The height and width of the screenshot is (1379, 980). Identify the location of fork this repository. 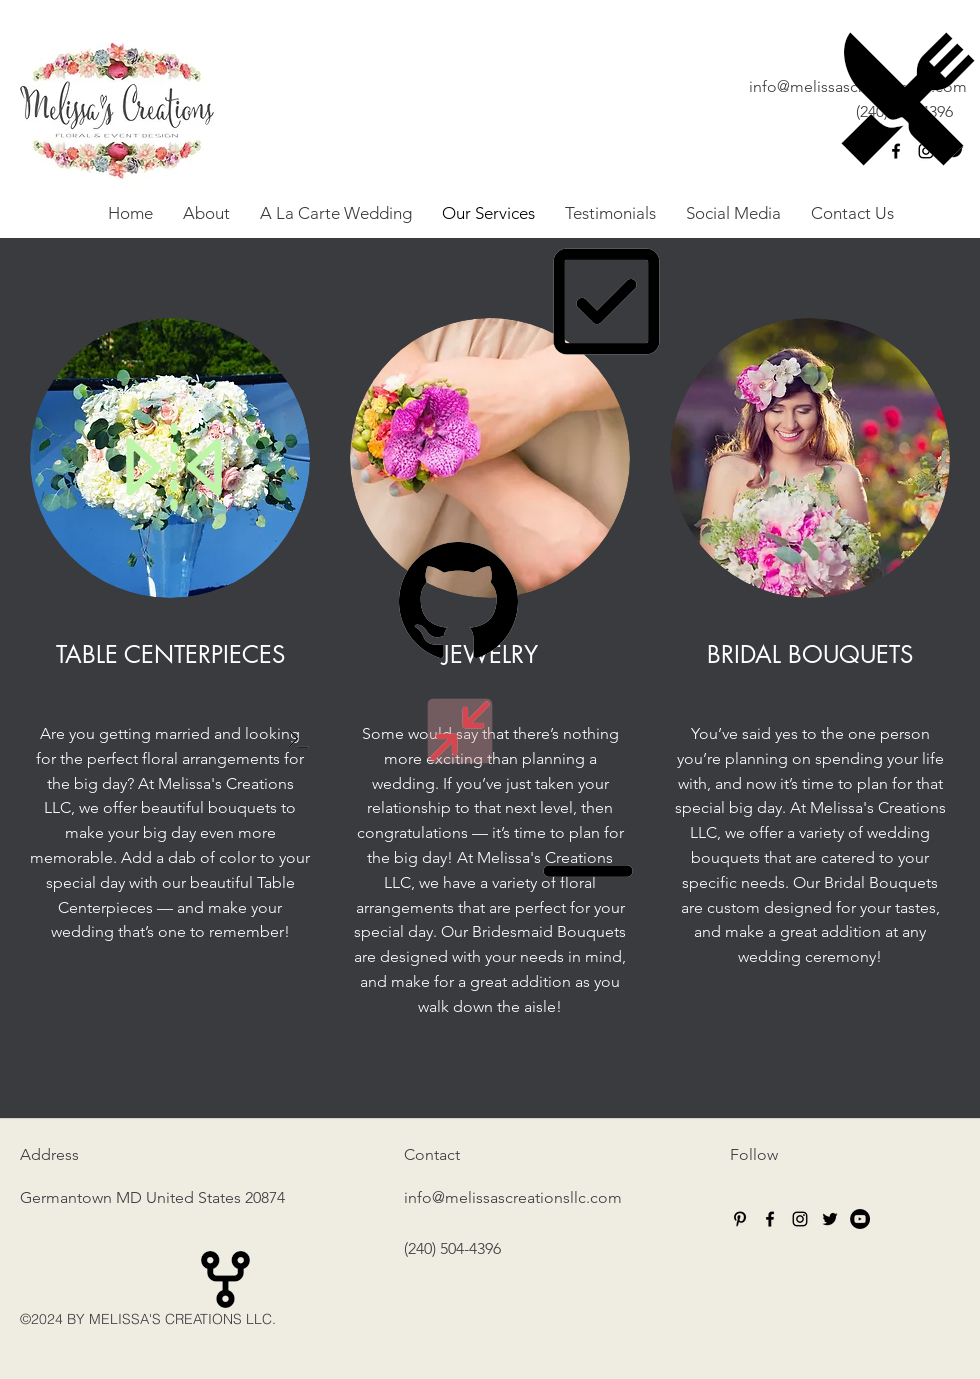
(225, 1279).